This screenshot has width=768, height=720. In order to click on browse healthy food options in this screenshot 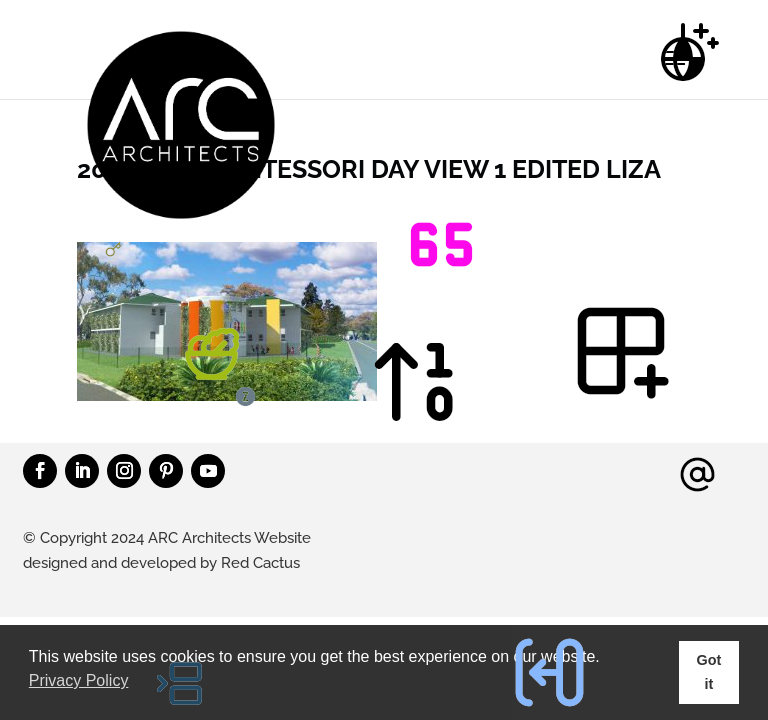, I will do `click(211, 353)`.